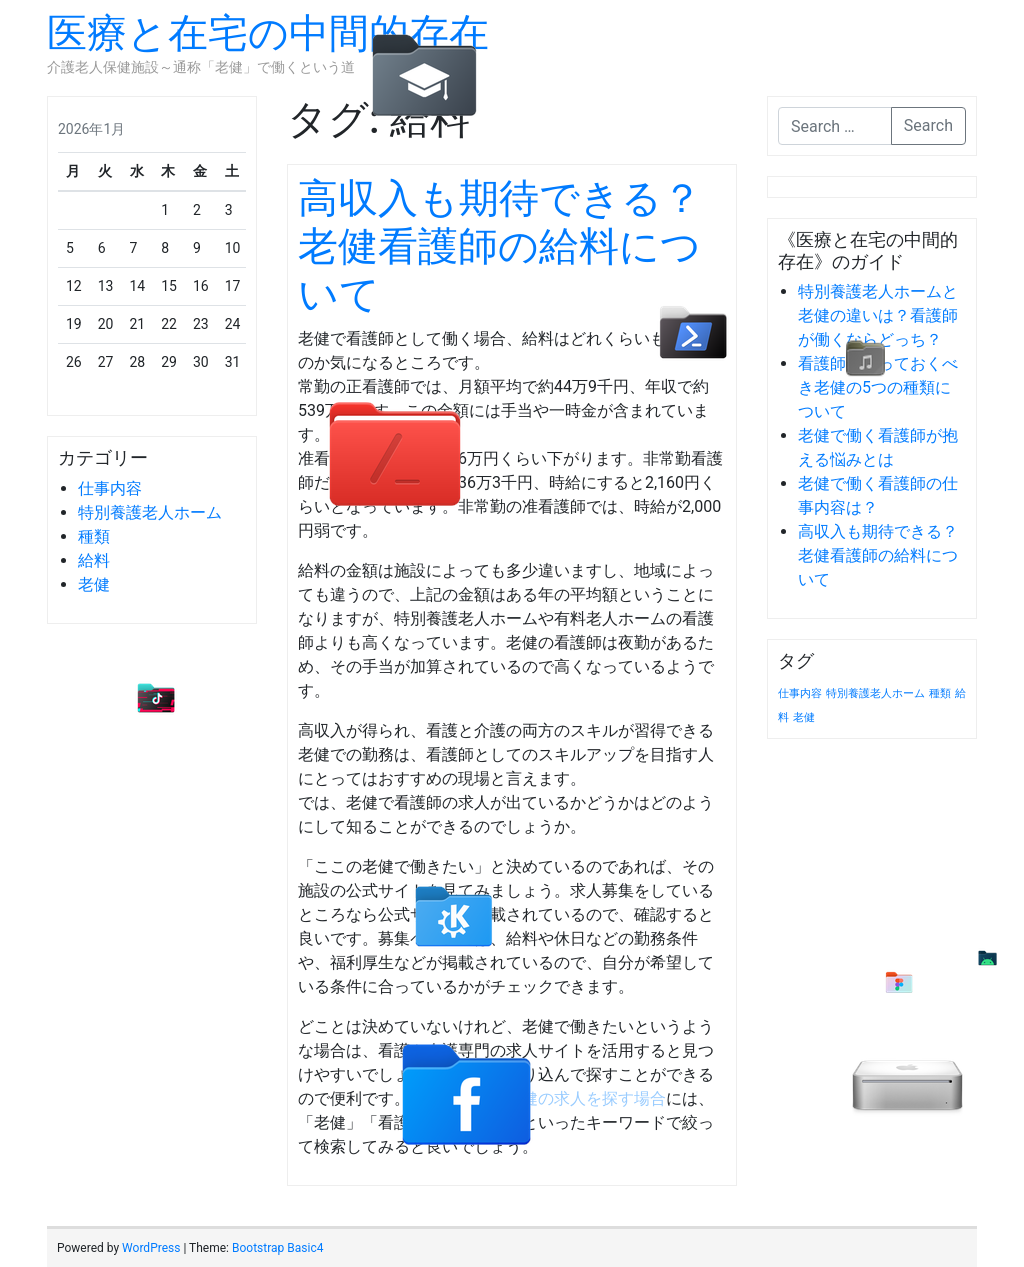 The image size is (1024, 1267). Describe the element at coordinates (466, 1098) in the screenshot. I see `open folder containing facebook-related files` at that location.